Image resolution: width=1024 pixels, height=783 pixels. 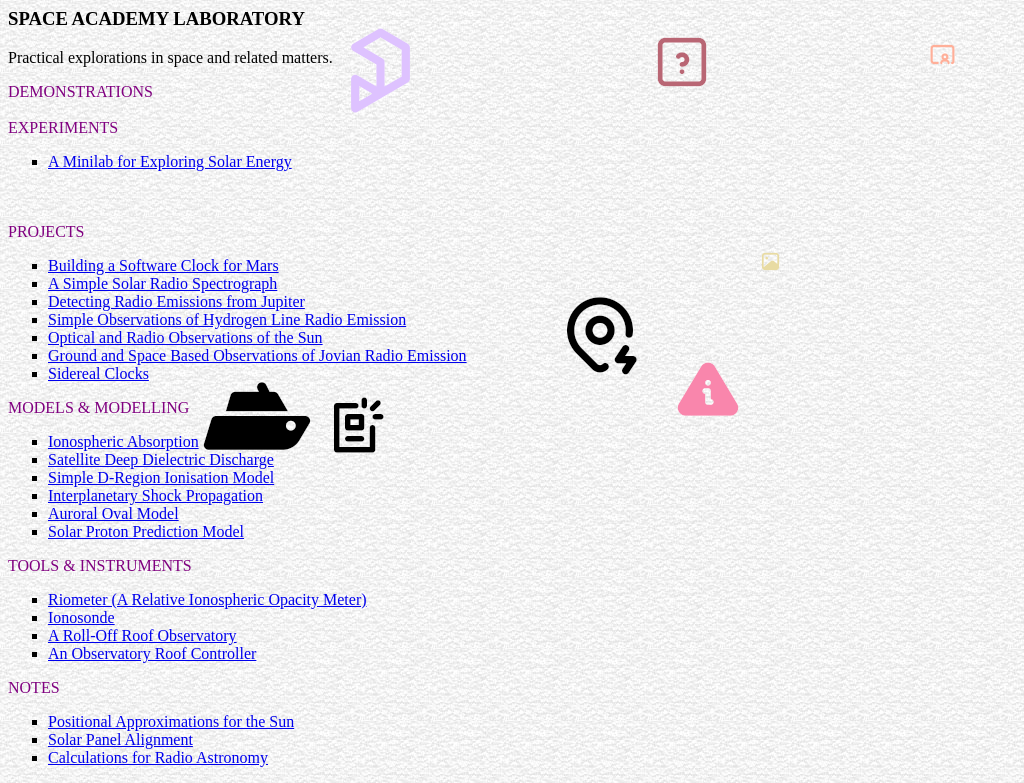 What do you see at coordinates (600, 334) in the screenshot?
I see `enable fast or instant location tracking` at bounding box center [600, 334].